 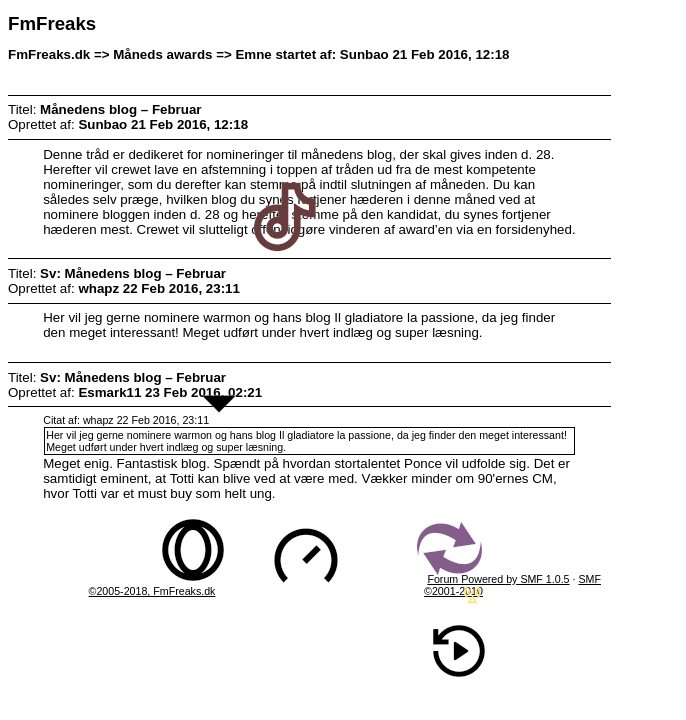 What do you see at coordinates (285, 217) in the screenshot?
I see `open the tiktok app` at bounding box center [285, 217].